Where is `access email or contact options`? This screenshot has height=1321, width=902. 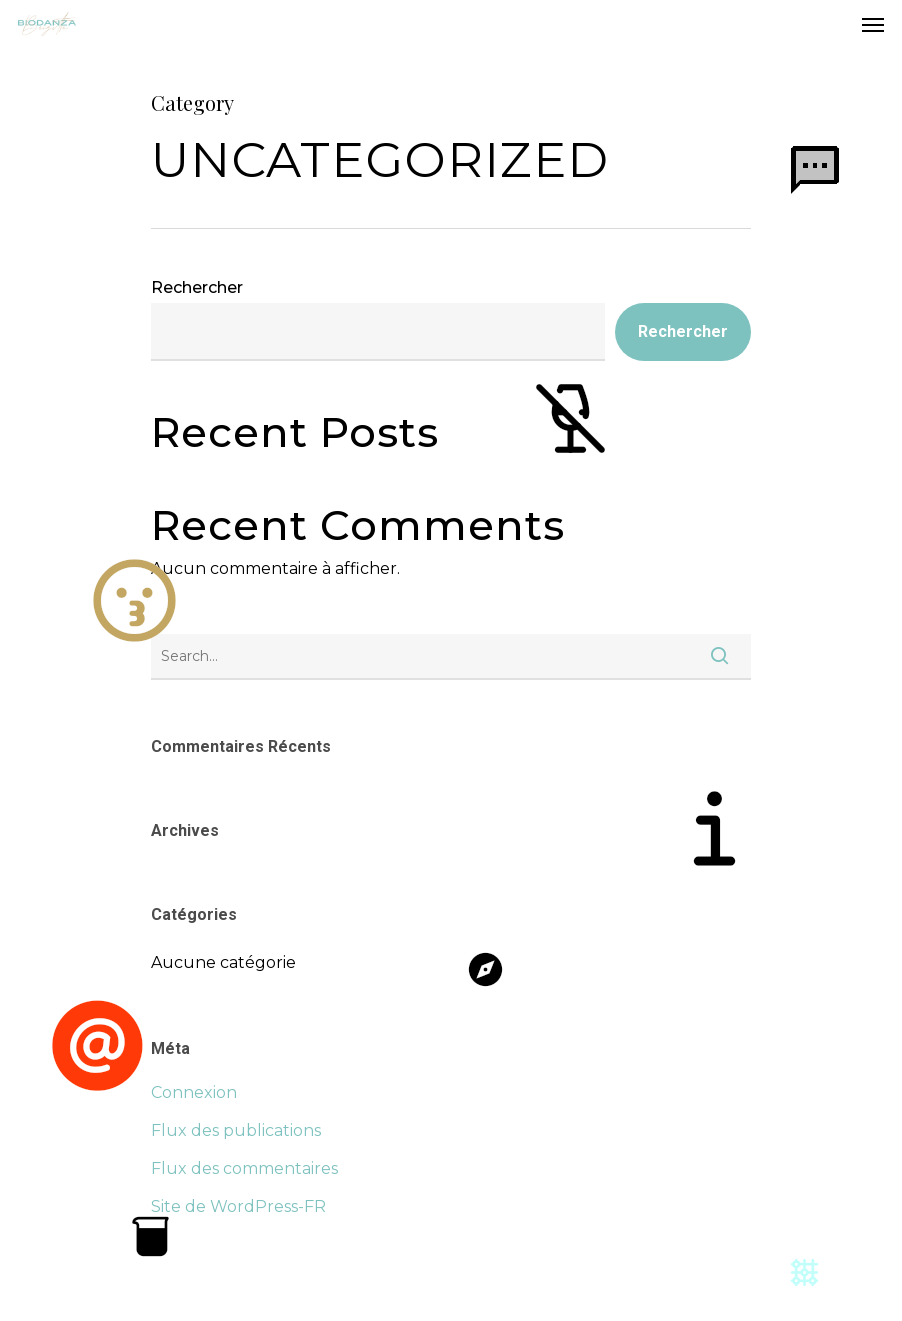
access email or contact options is located at coordinates (97, 1045).